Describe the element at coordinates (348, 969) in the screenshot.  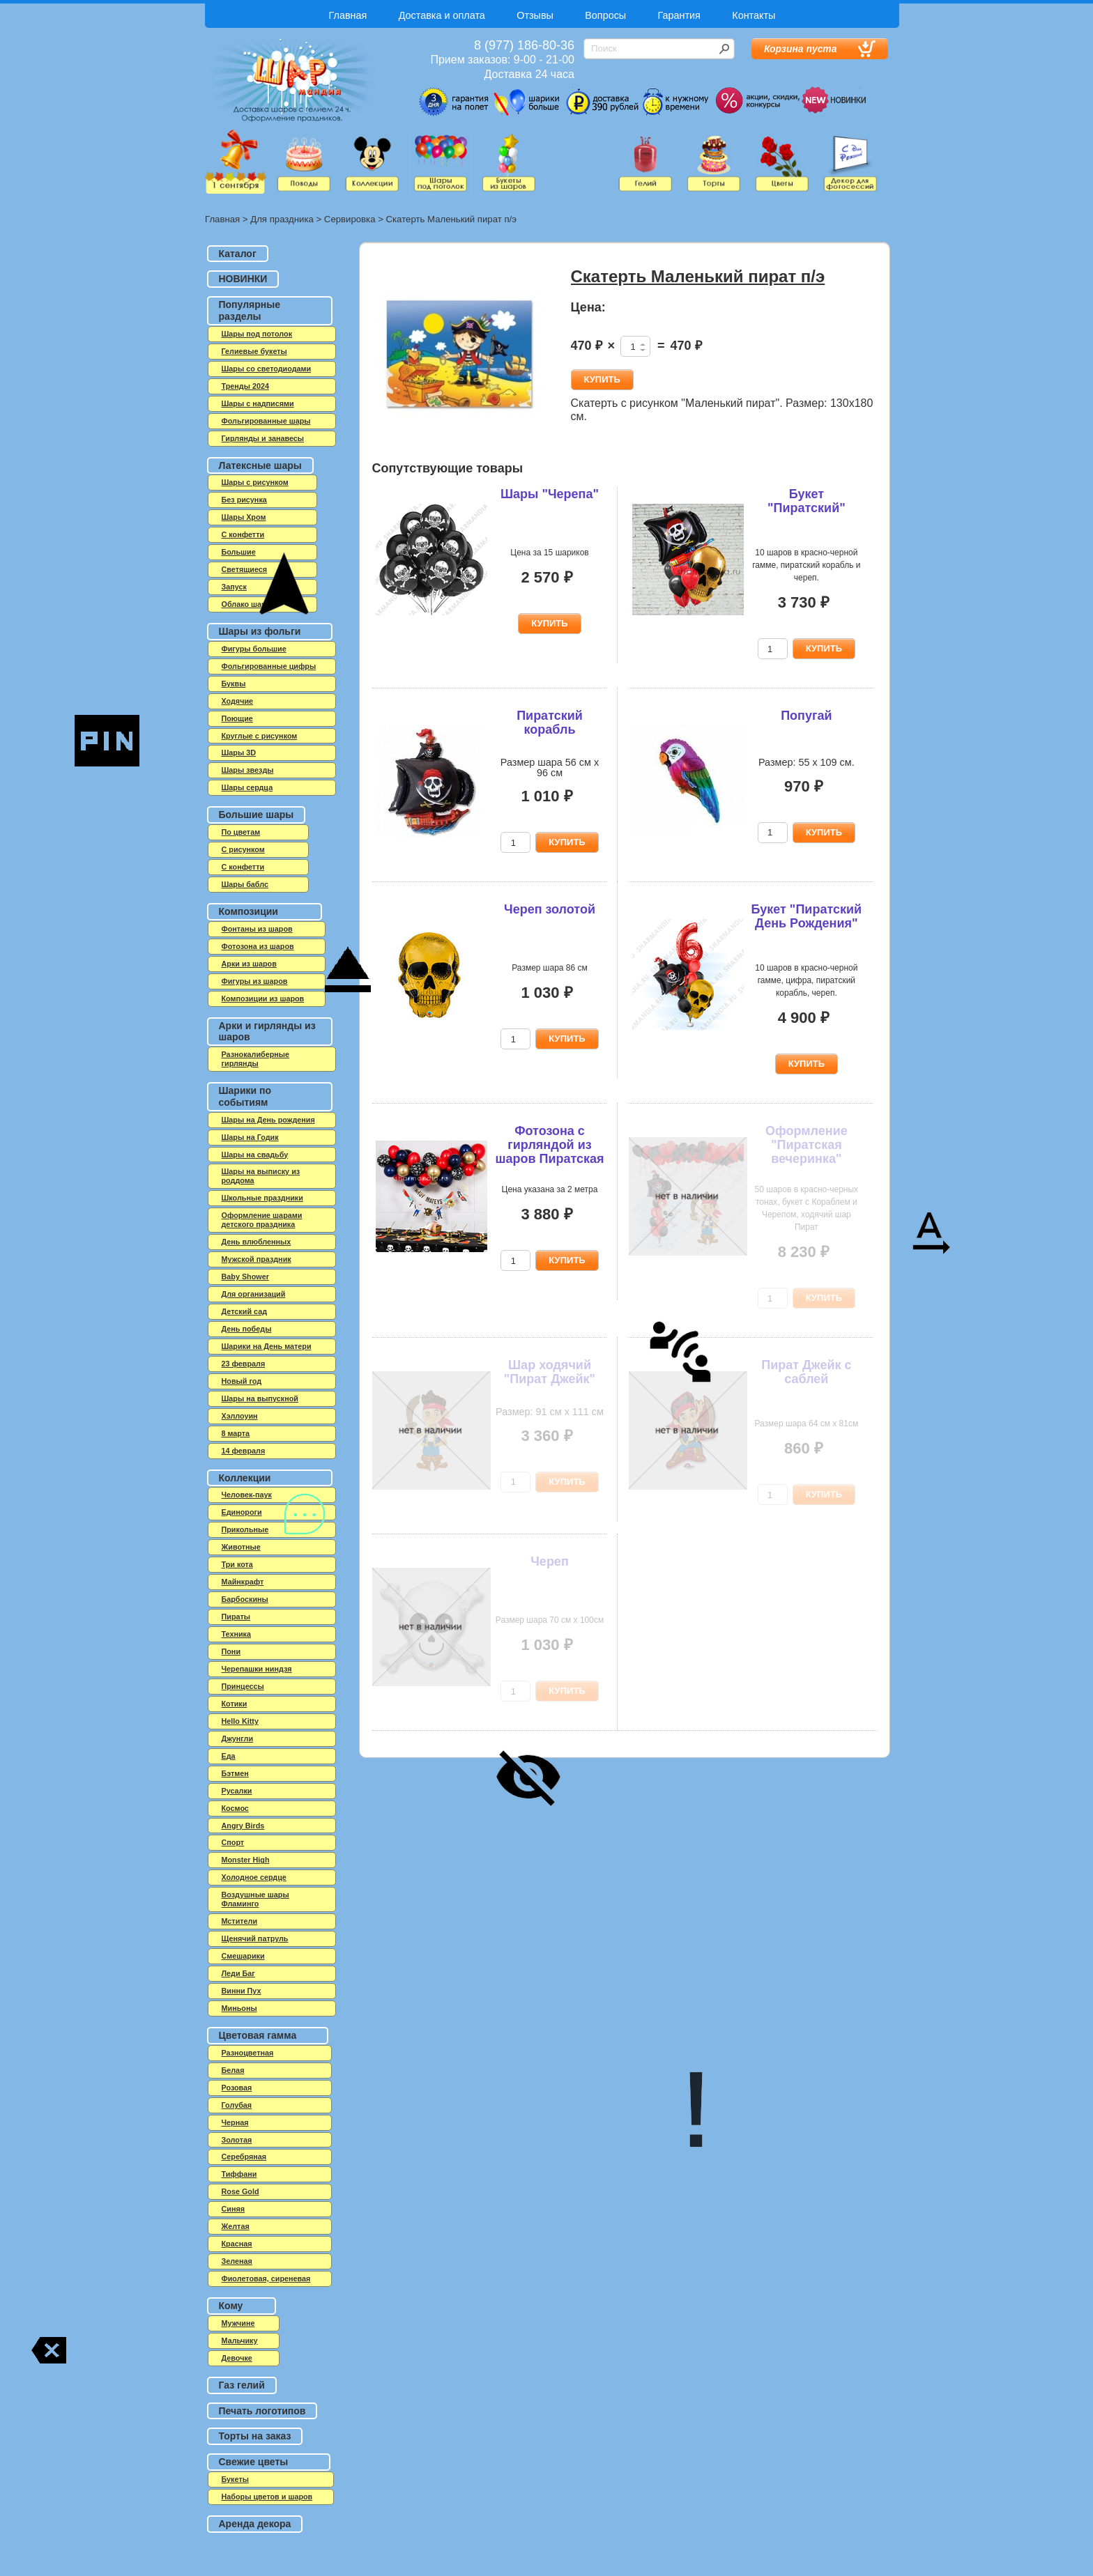
I see `eject removable media or disc` at that location.